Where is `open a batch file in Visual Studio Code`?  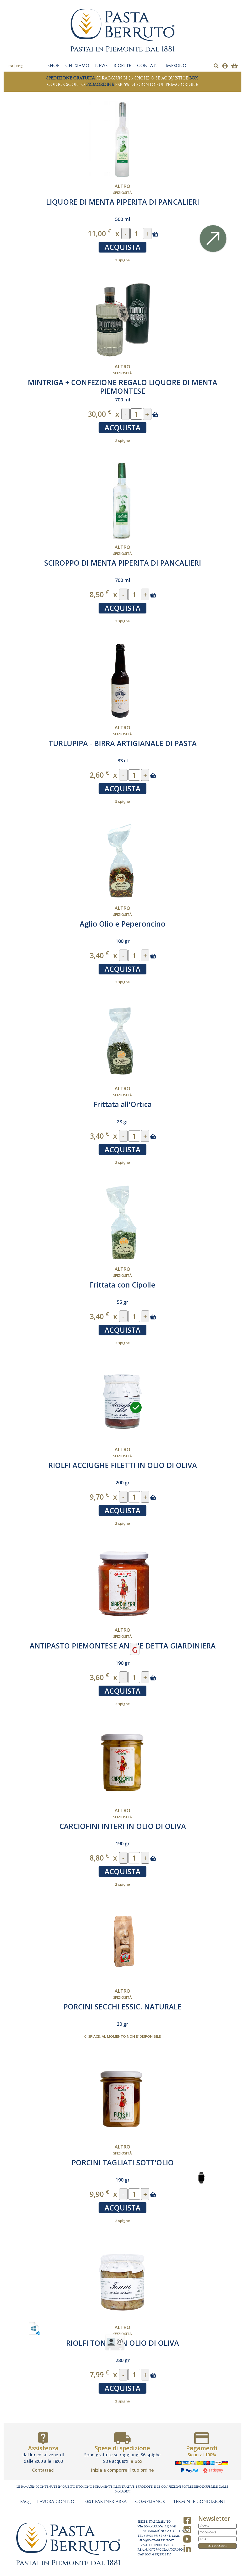 open a batch file in Visual Studio Code is located at coordinates (34, 2329).